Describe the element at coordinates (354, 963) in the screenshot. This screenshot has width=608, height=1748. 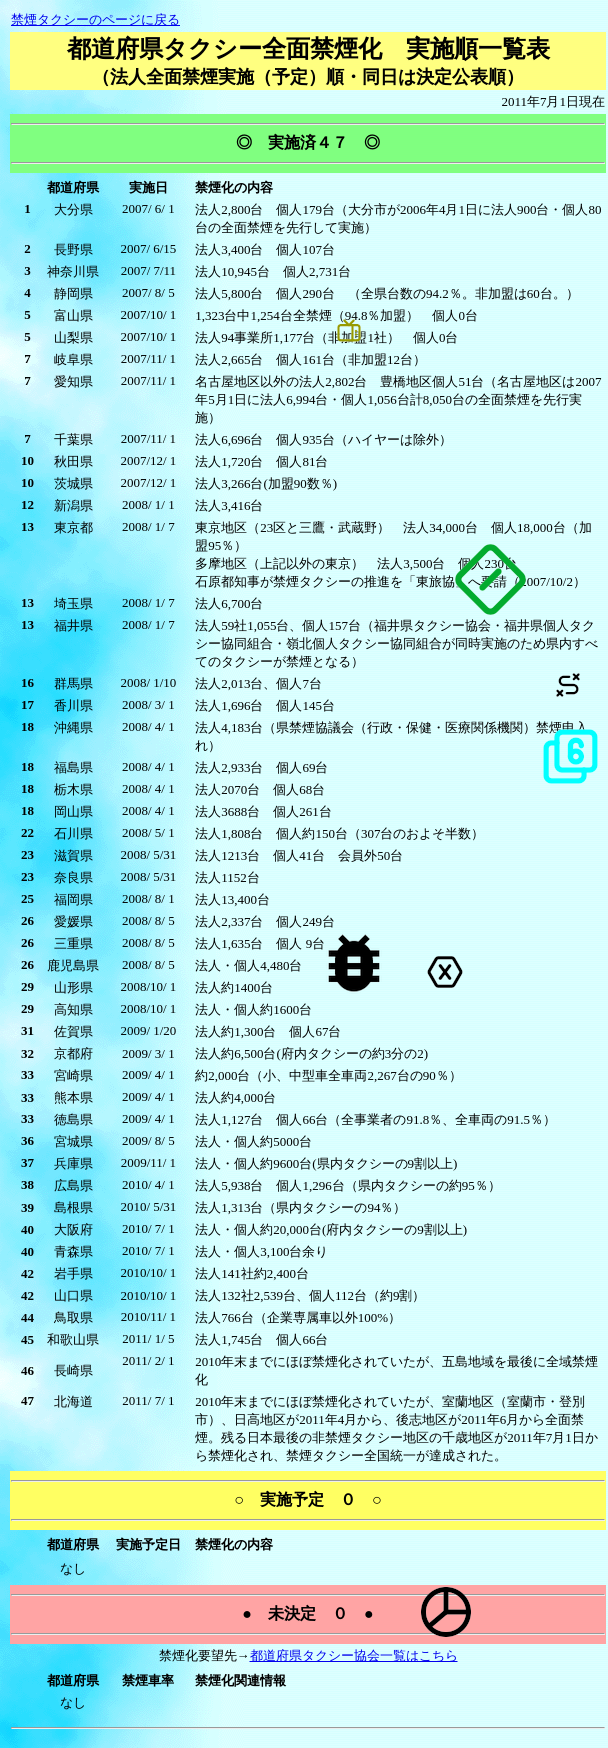
I see `report a bug or issue` at that location.